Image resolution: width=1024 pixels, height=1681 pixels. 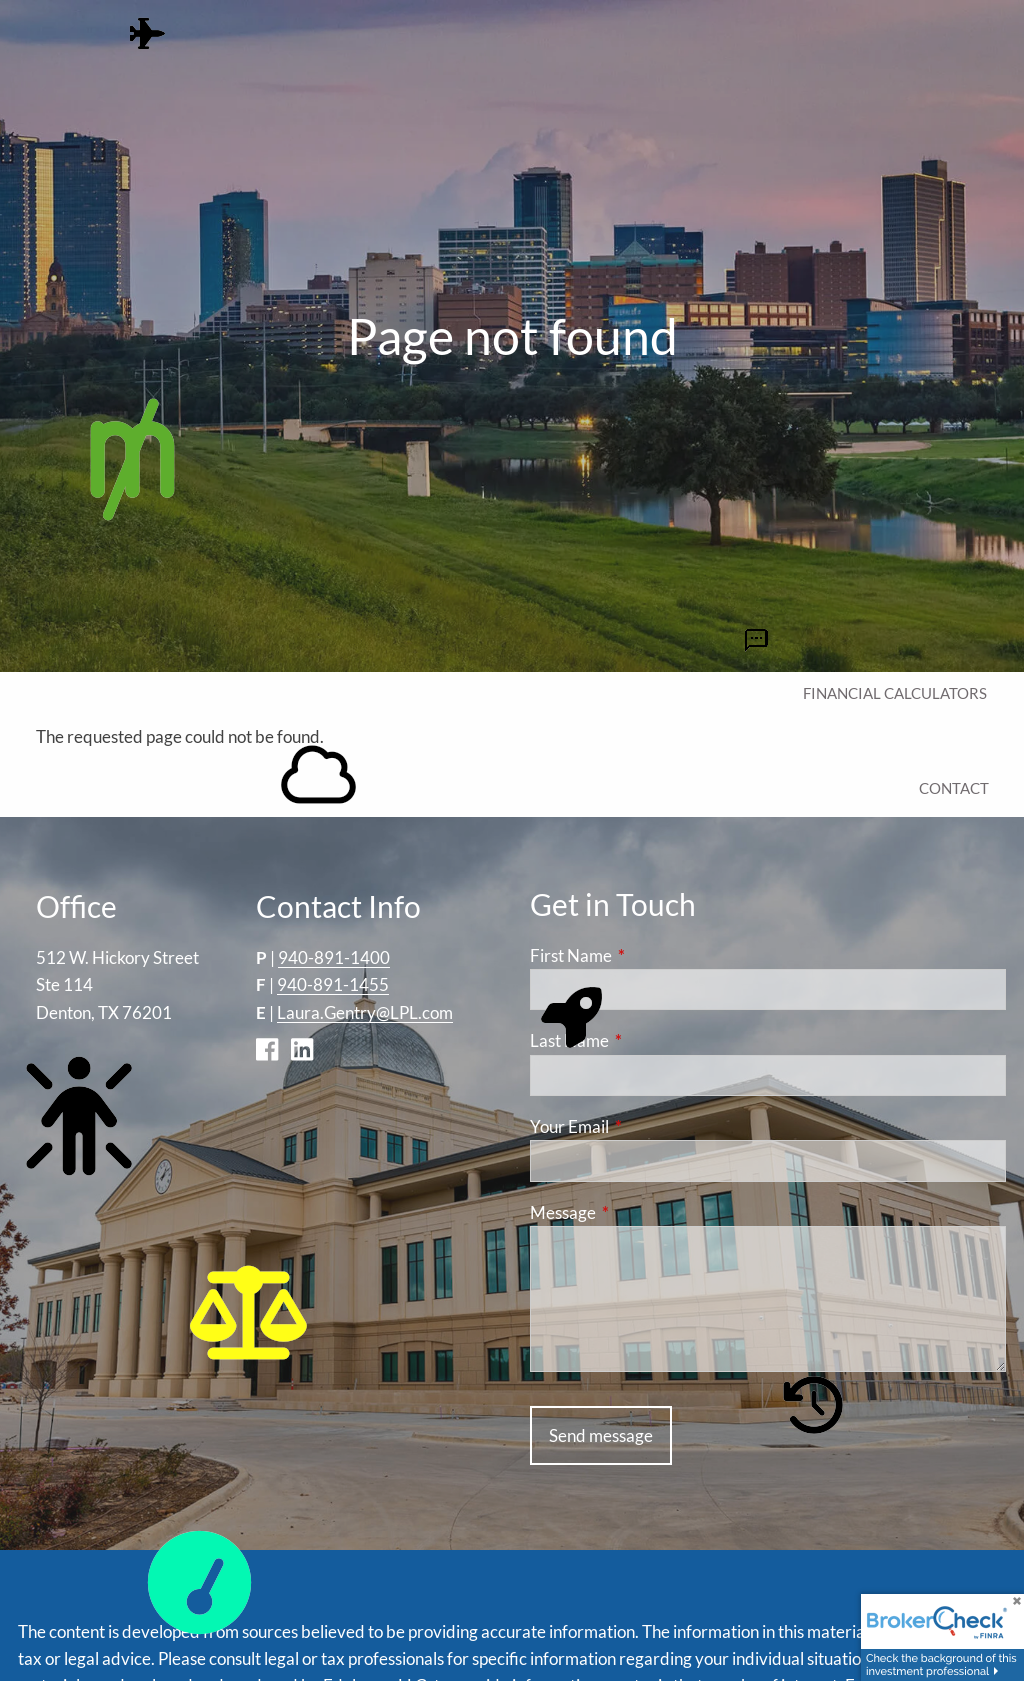 I want to click on access flight or aviation features, so click(x=147, y=33).